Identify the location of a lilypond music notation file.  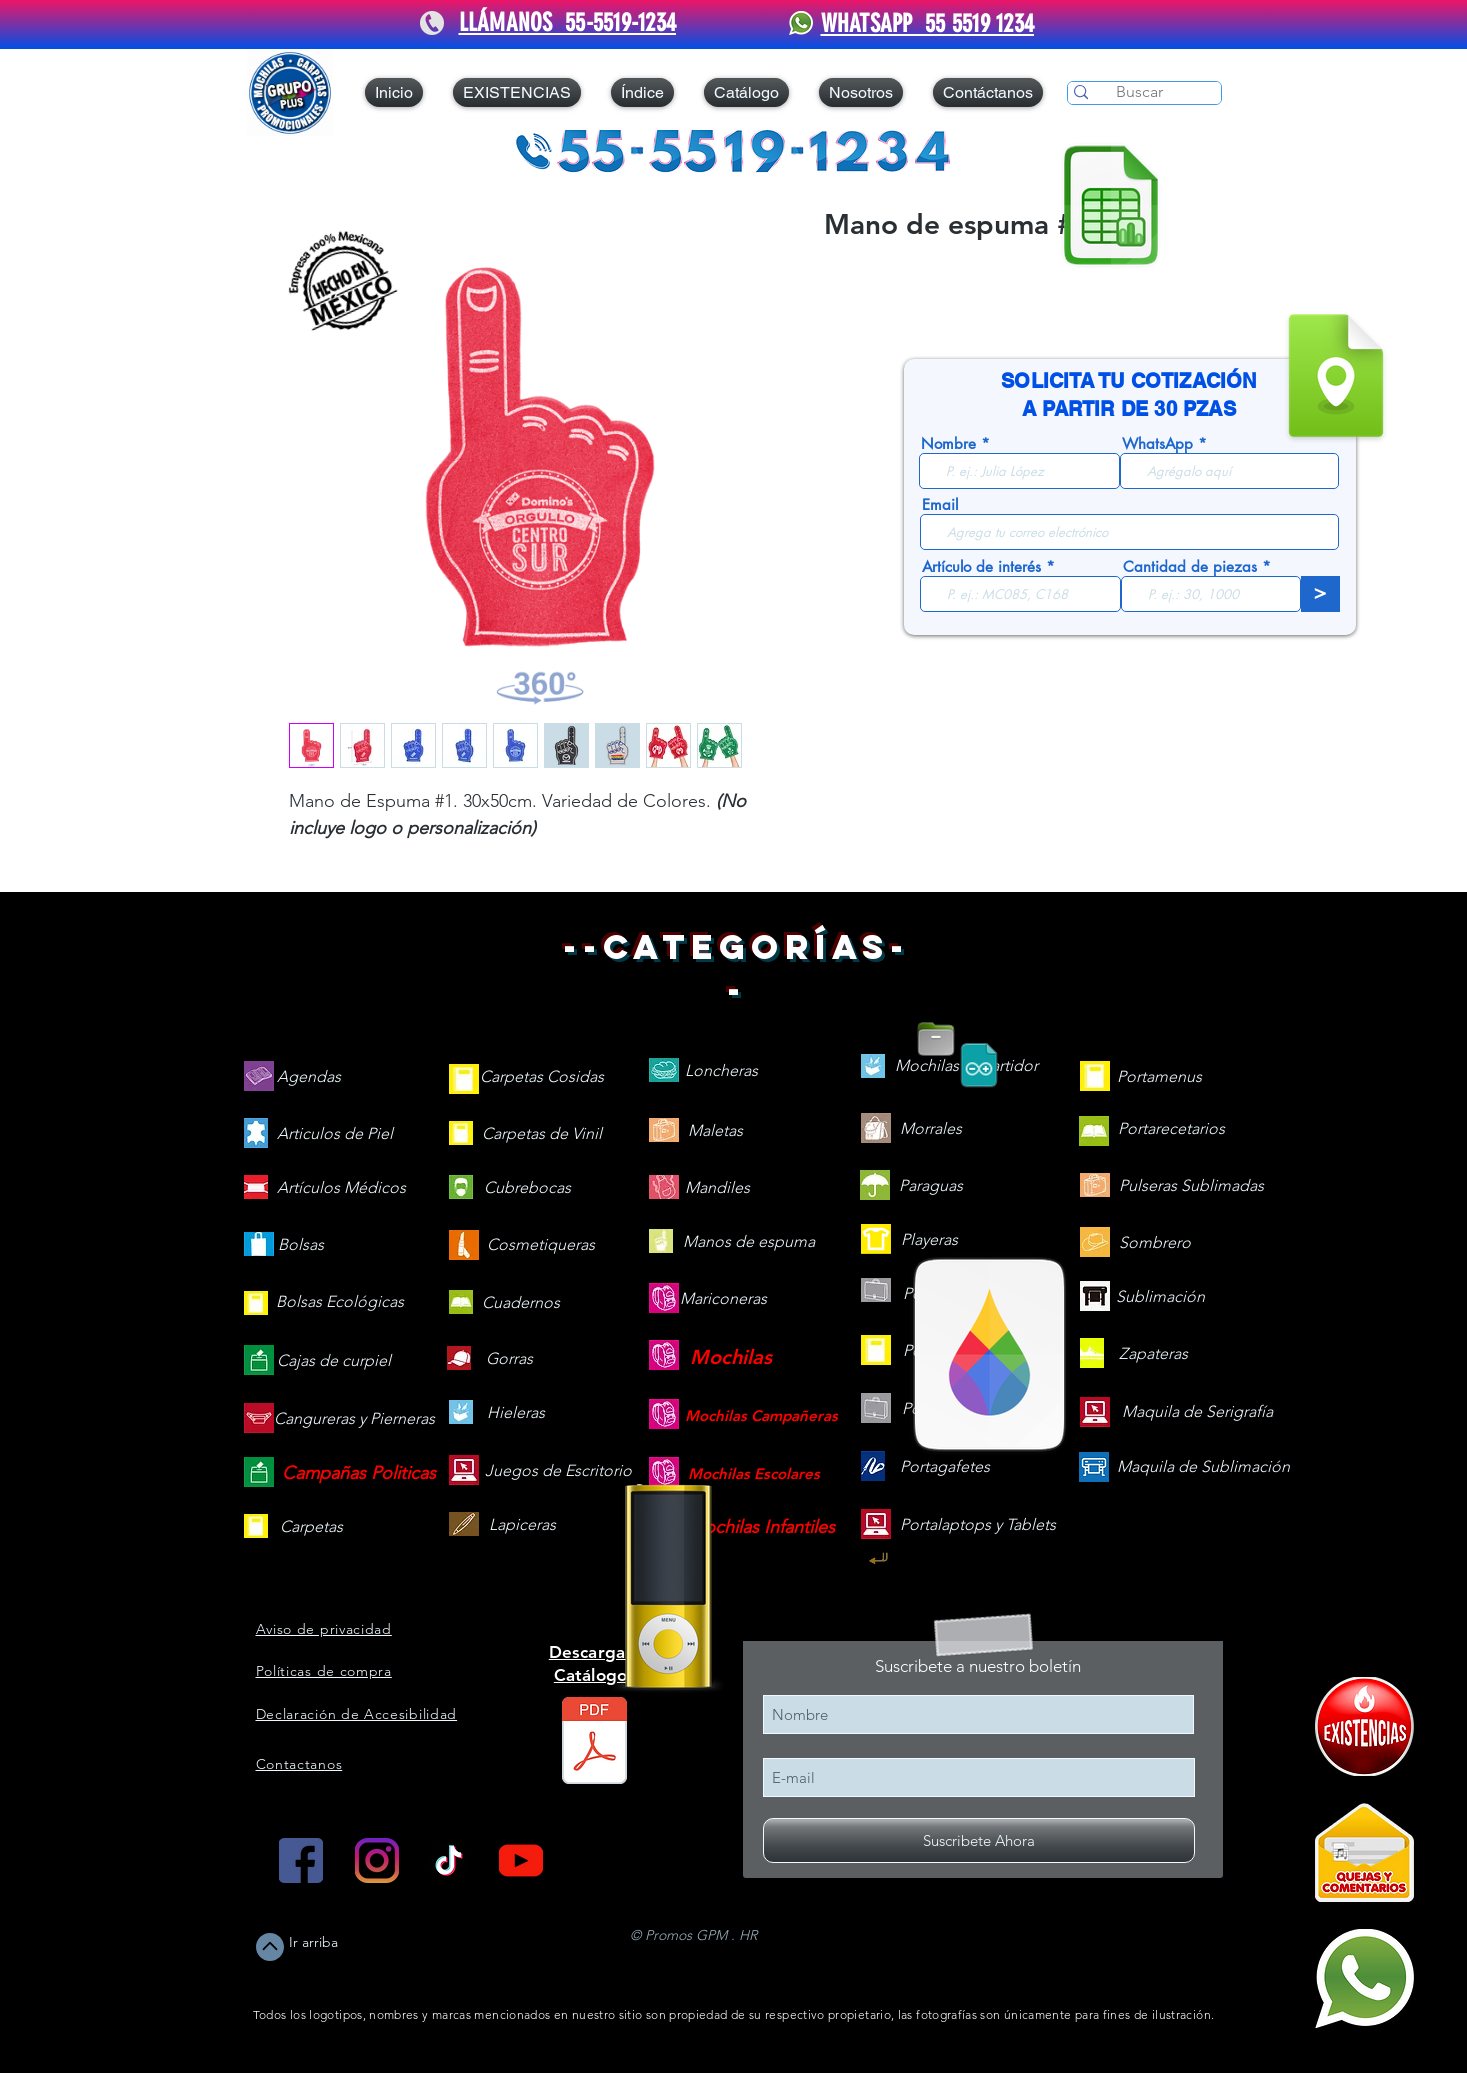
(1341, 1852).